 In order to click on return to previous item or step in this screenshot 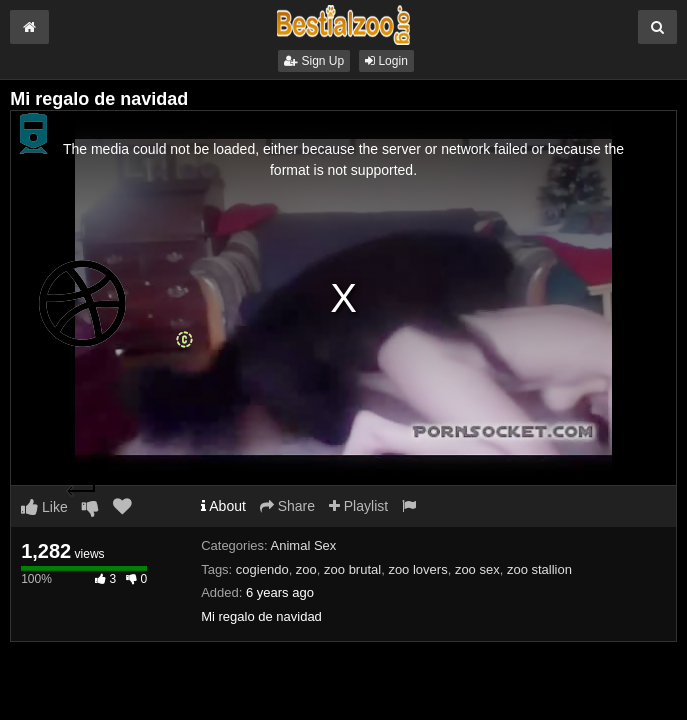, I will do `click(81, 489)`.